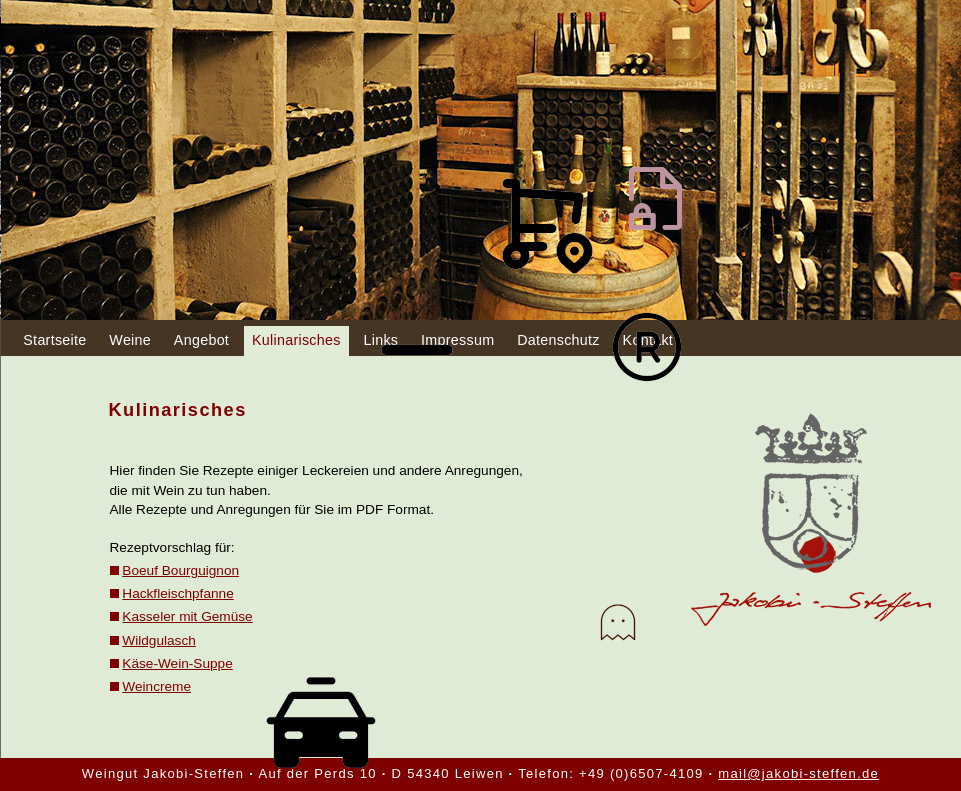 The height and width of the screenshot is (791, 961). I want to click on indicates police or emergency services, so click(321, 728).